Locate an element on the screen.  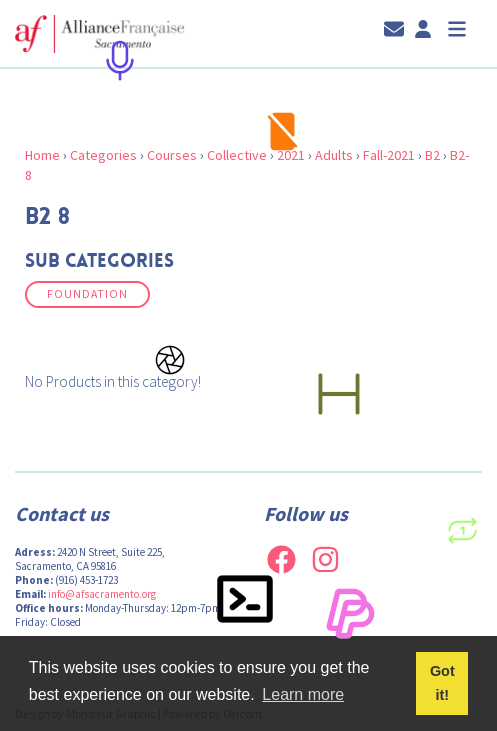
open the command line terminal is located at coordinates (245, 599).